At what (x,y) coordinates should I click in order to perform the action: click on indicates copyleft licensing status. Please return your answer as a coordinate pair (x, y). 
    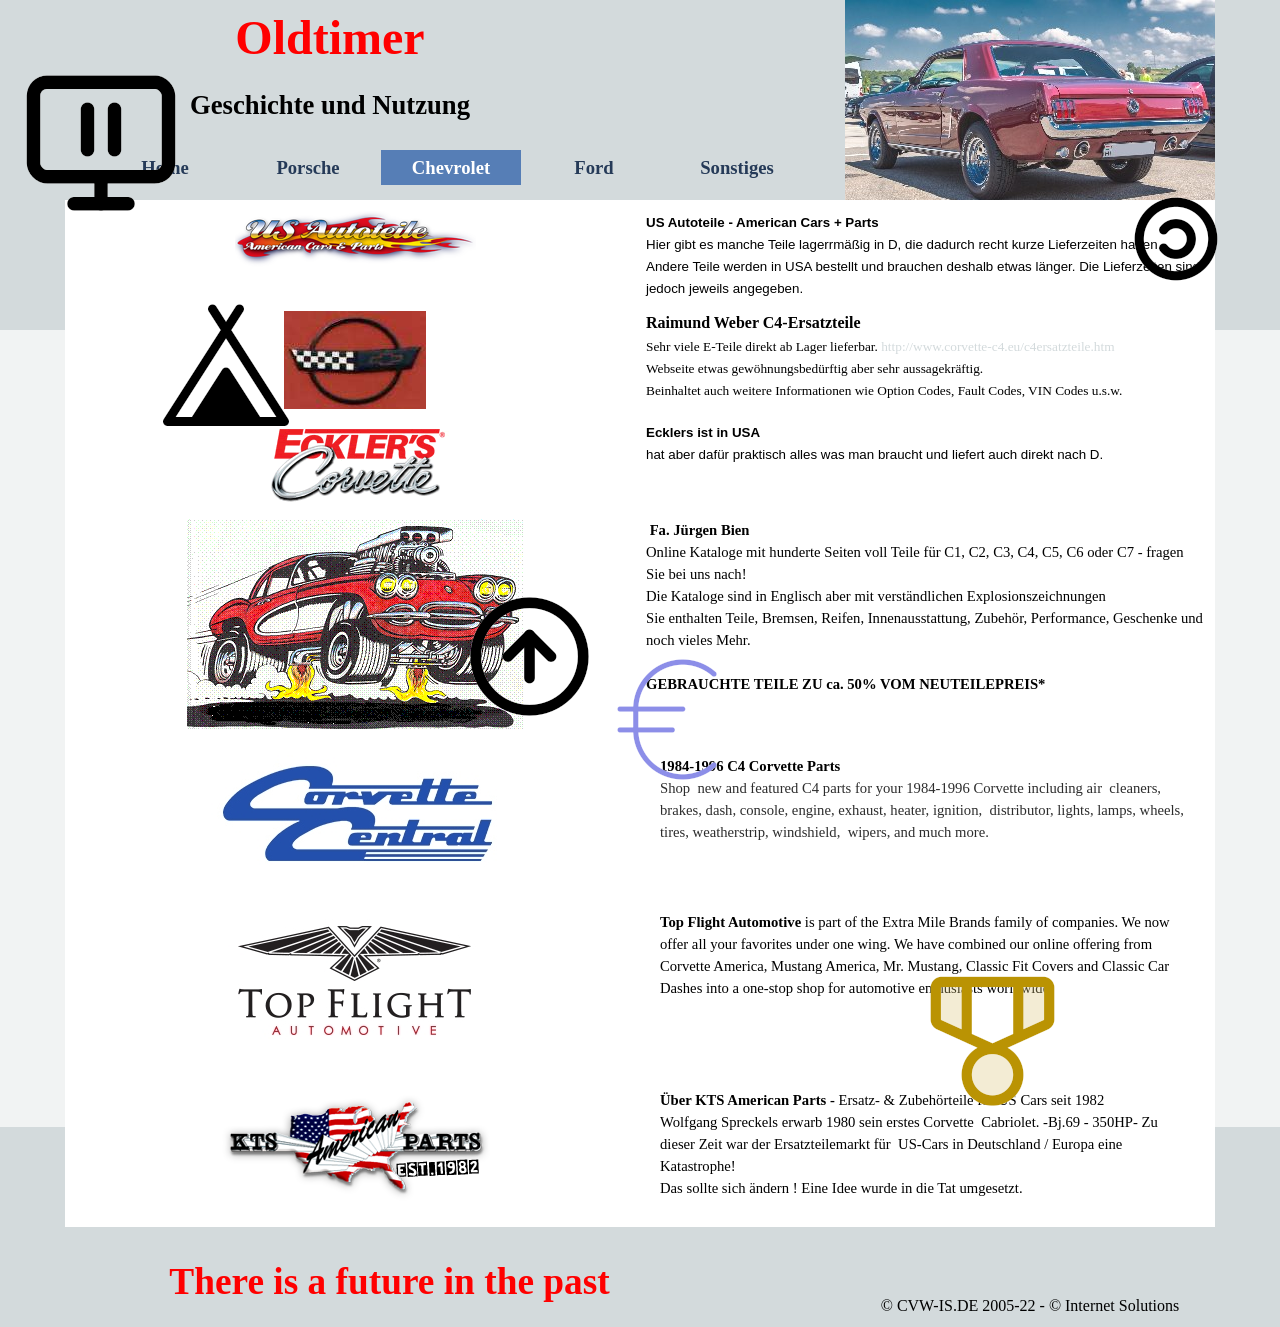
    Looking at the image, I should click on (1176, 239).